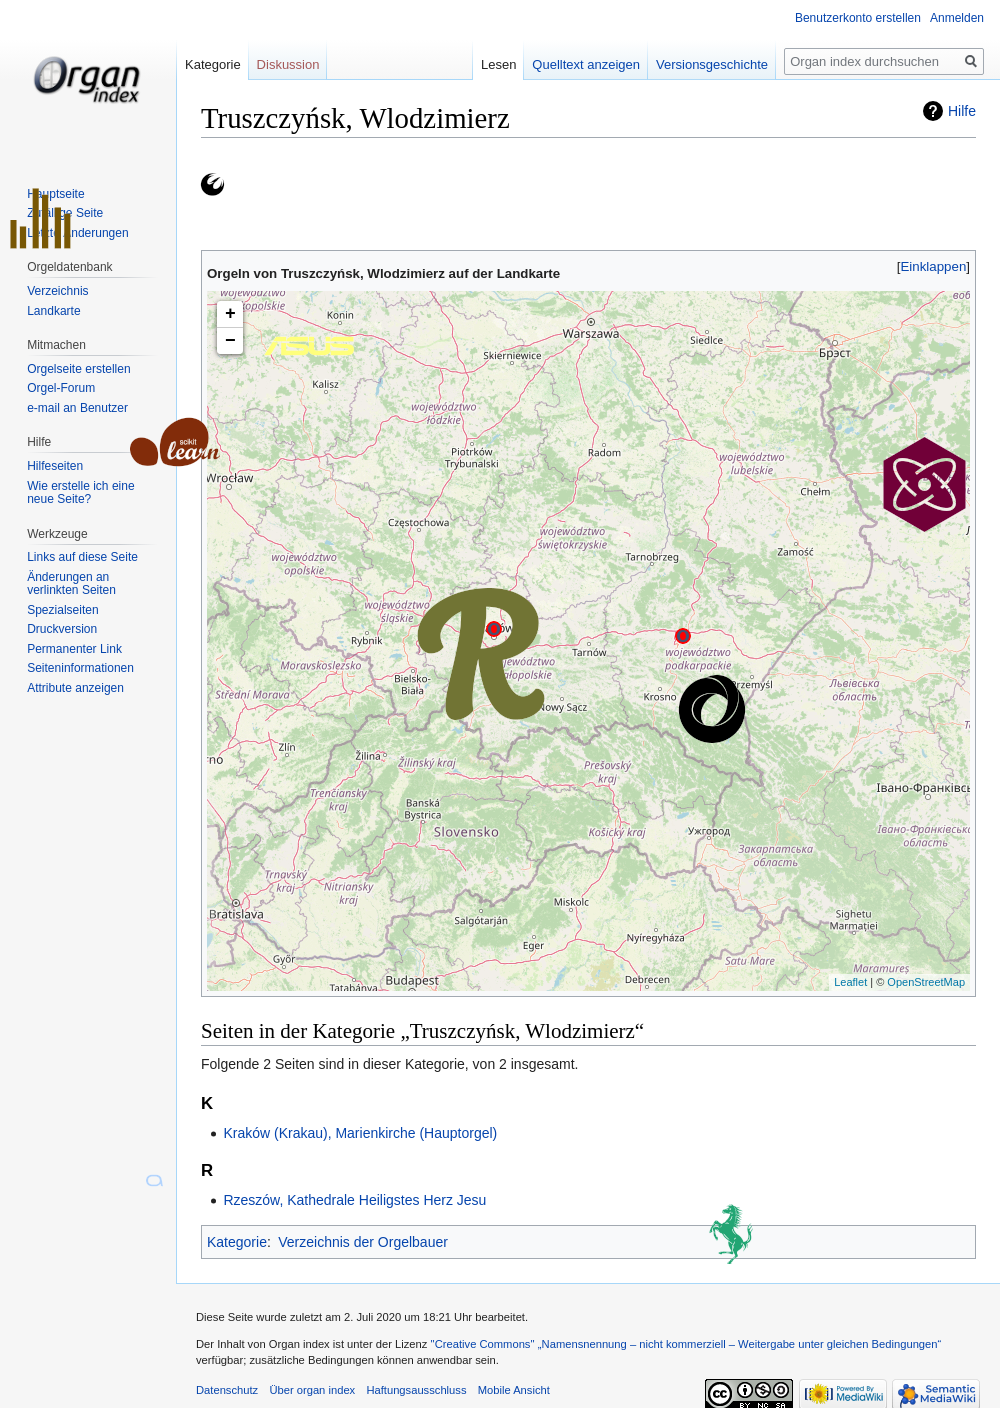  What do you see at coordinates (42, 220) in the screenshot?
I see `view grouped bar chart data` at bounding box center [42, 220].